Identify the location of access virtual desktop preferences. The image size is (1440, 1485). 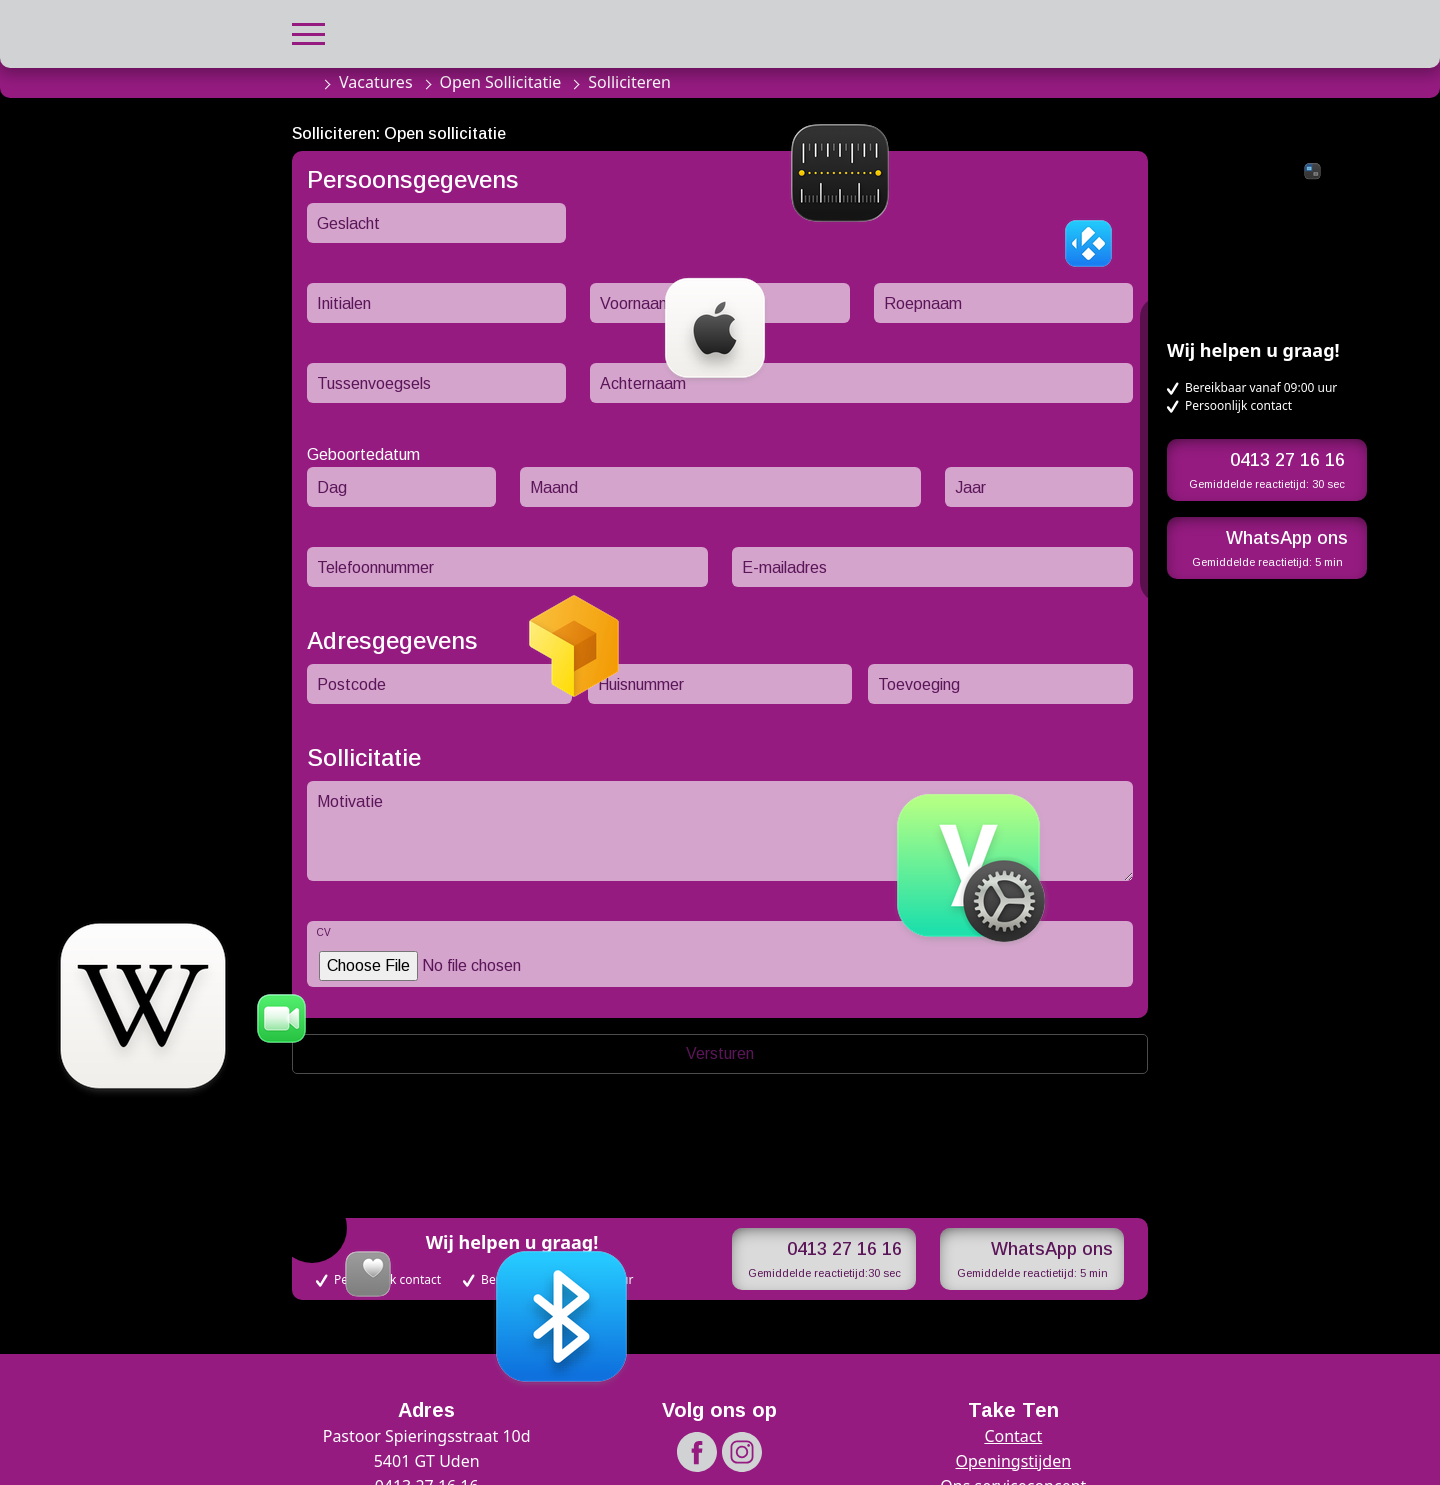
(1312, 171).